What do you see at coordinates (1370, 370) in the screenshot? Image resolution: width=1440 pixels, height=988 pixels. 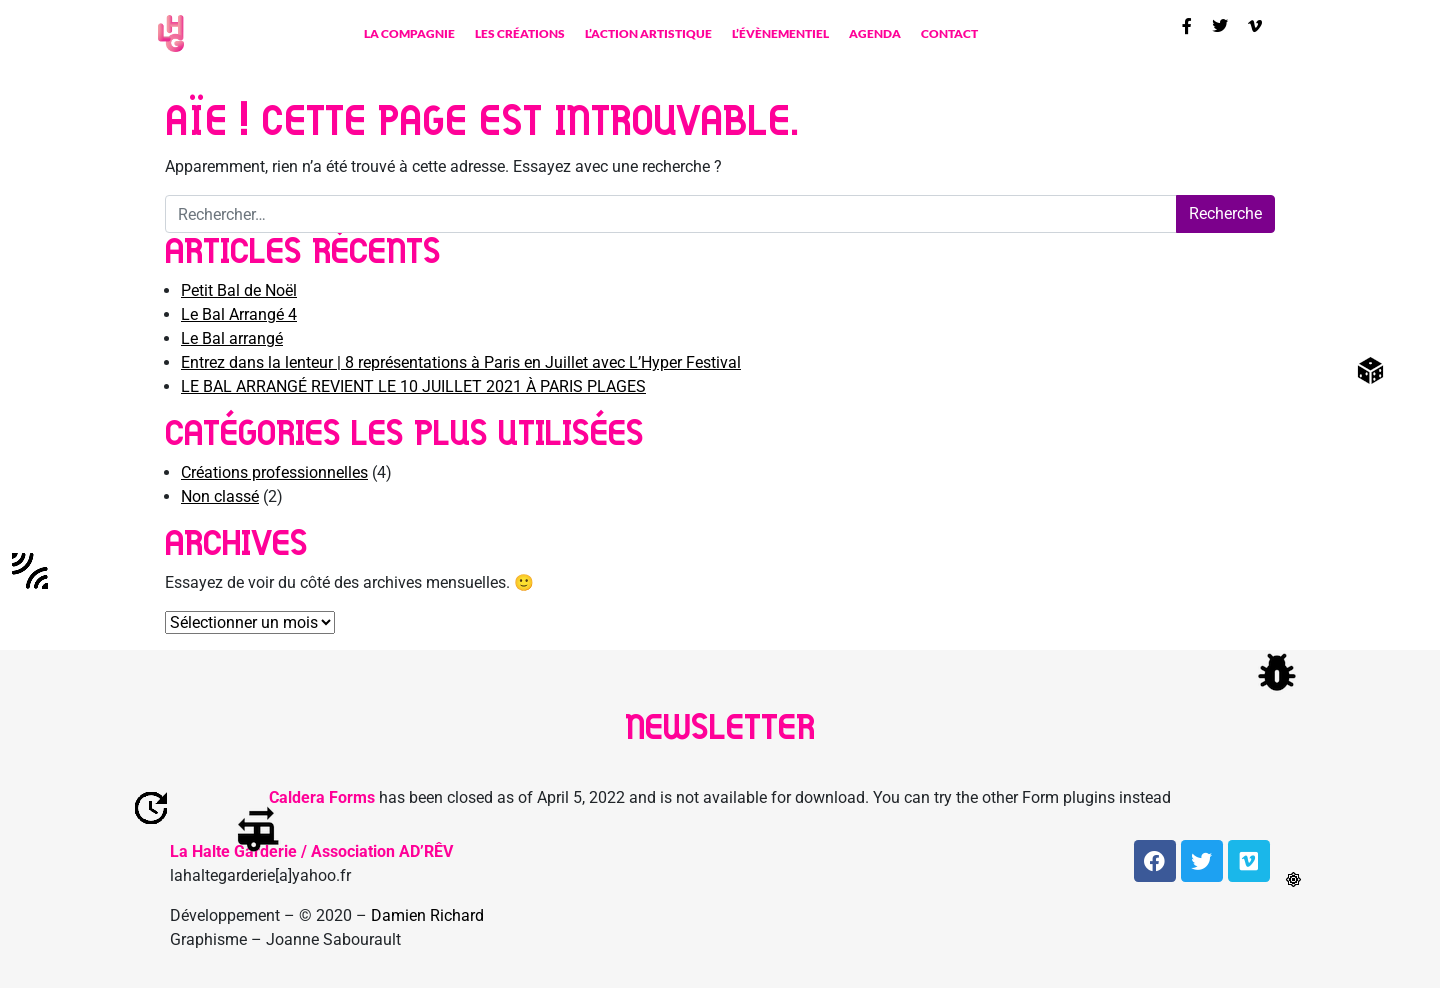 I see `randomize or shuffle content` at bounding box center [1370, 370].